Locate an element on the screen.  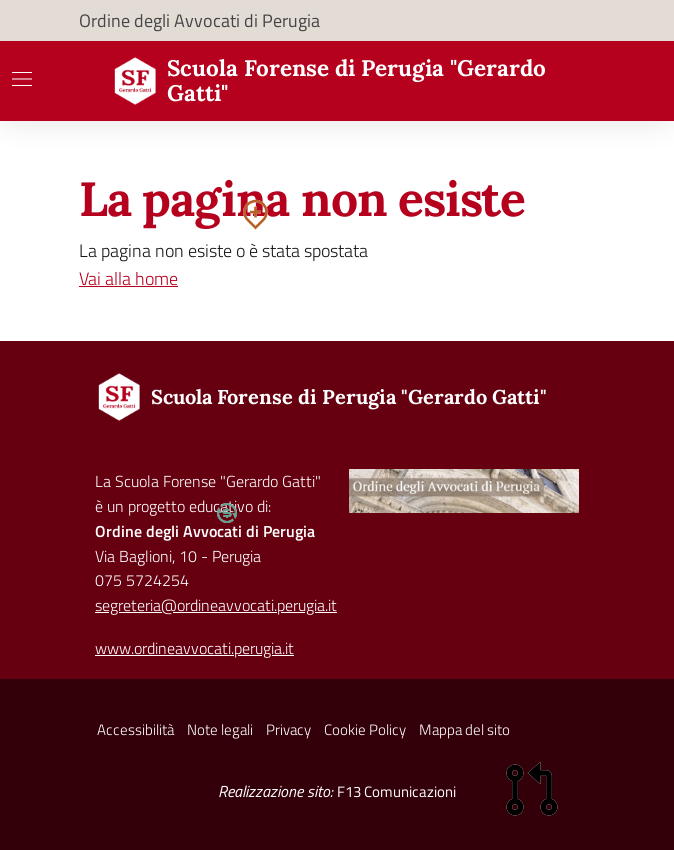
view or create a git pull request is located at coordinates (532, 790).